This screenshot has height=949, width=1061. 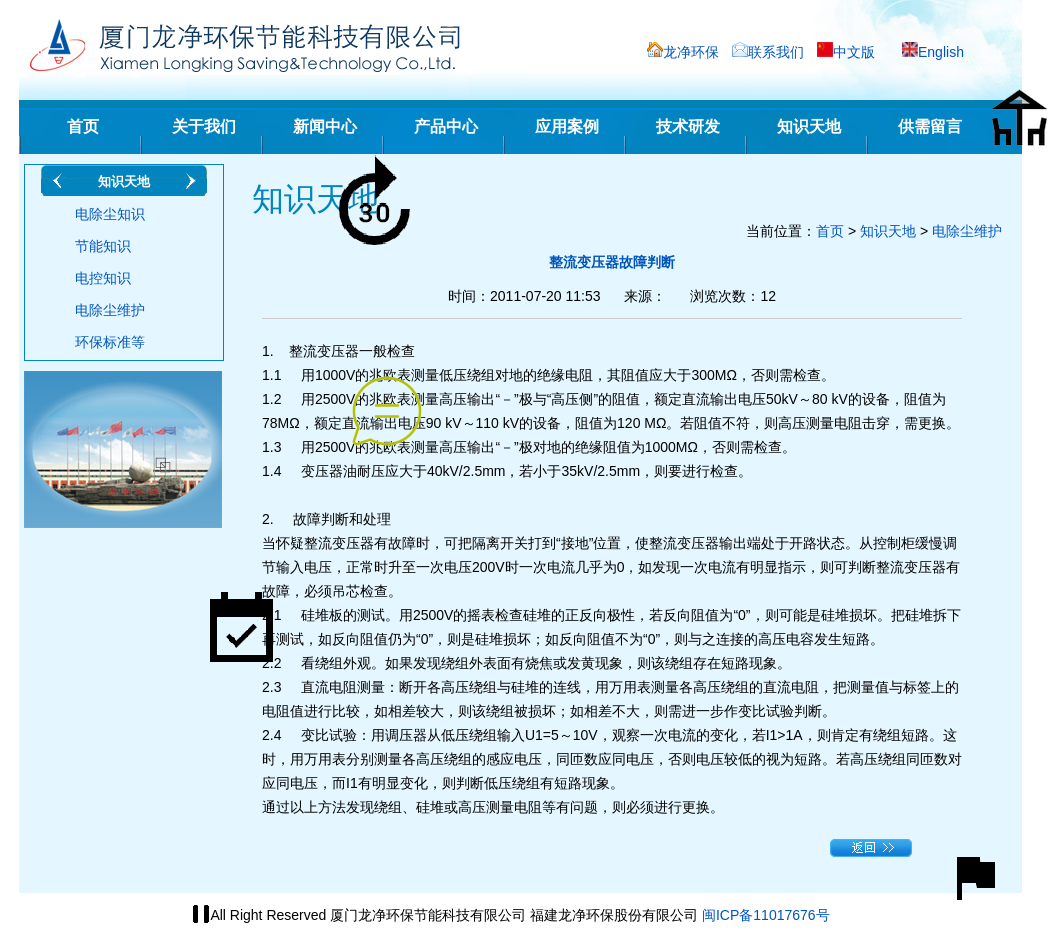 What do you see at coordinates (163, 465) in the screenshot?
I see `intersect or merge two layers` at bounding box center [163, 465].